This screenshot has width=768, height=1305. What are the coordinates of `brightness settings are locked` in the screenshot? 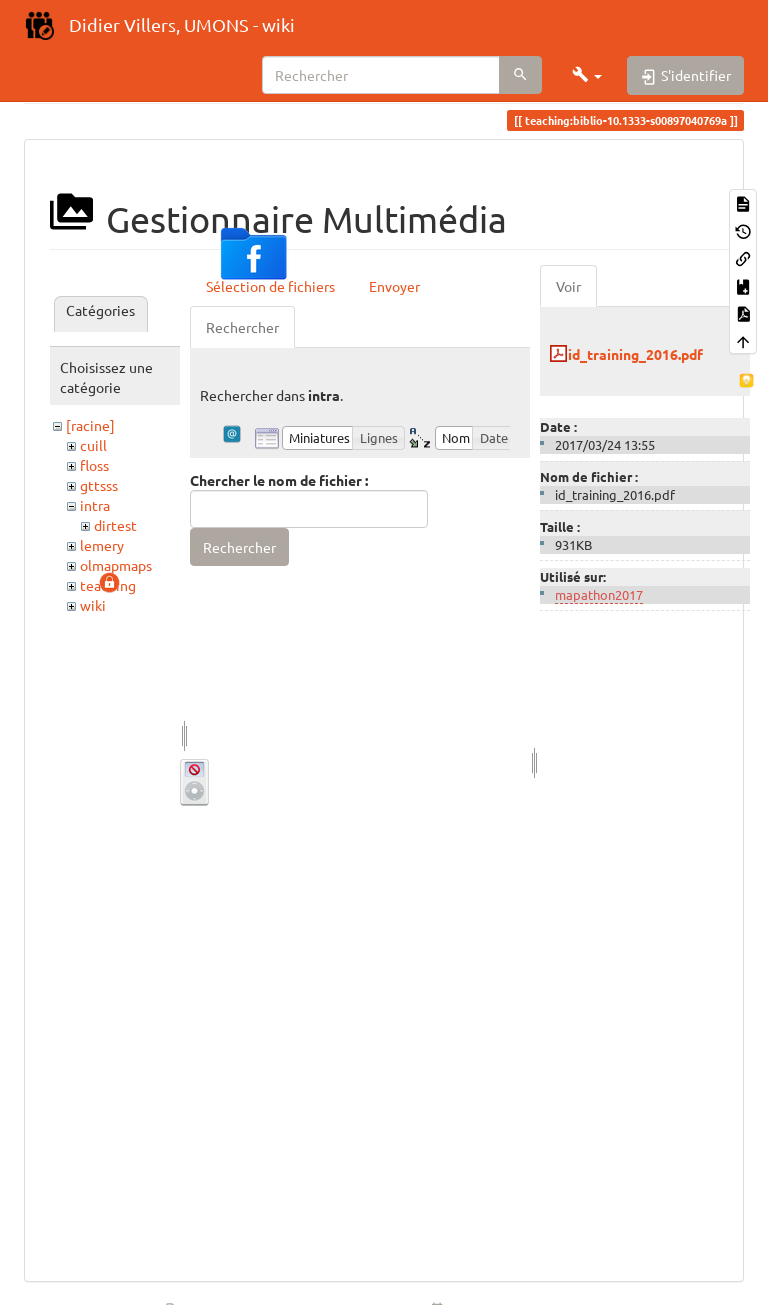 It's located at (109, 582).